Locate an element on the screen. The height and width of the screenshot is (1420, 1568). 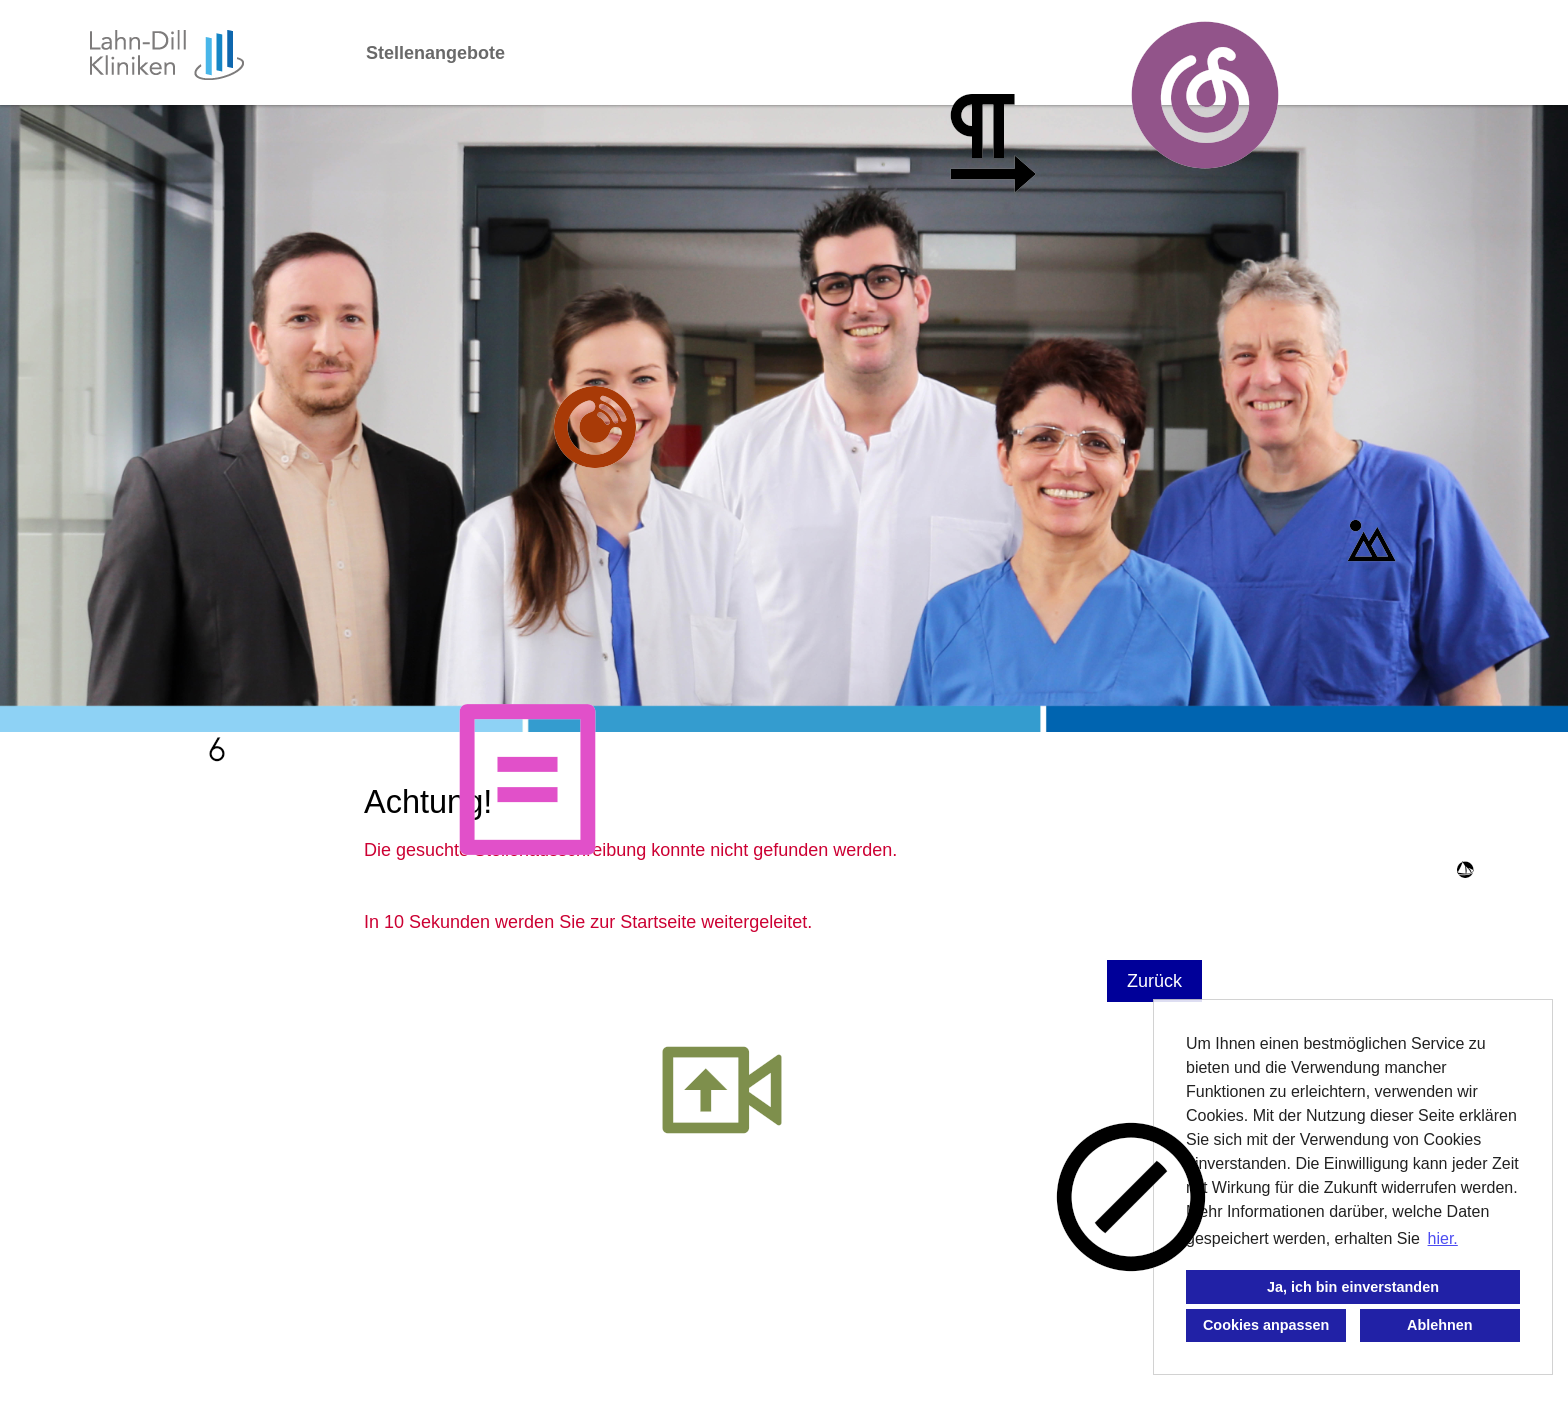
indicates item number 6 in a list or sequence is located at coordinates (217, 749).